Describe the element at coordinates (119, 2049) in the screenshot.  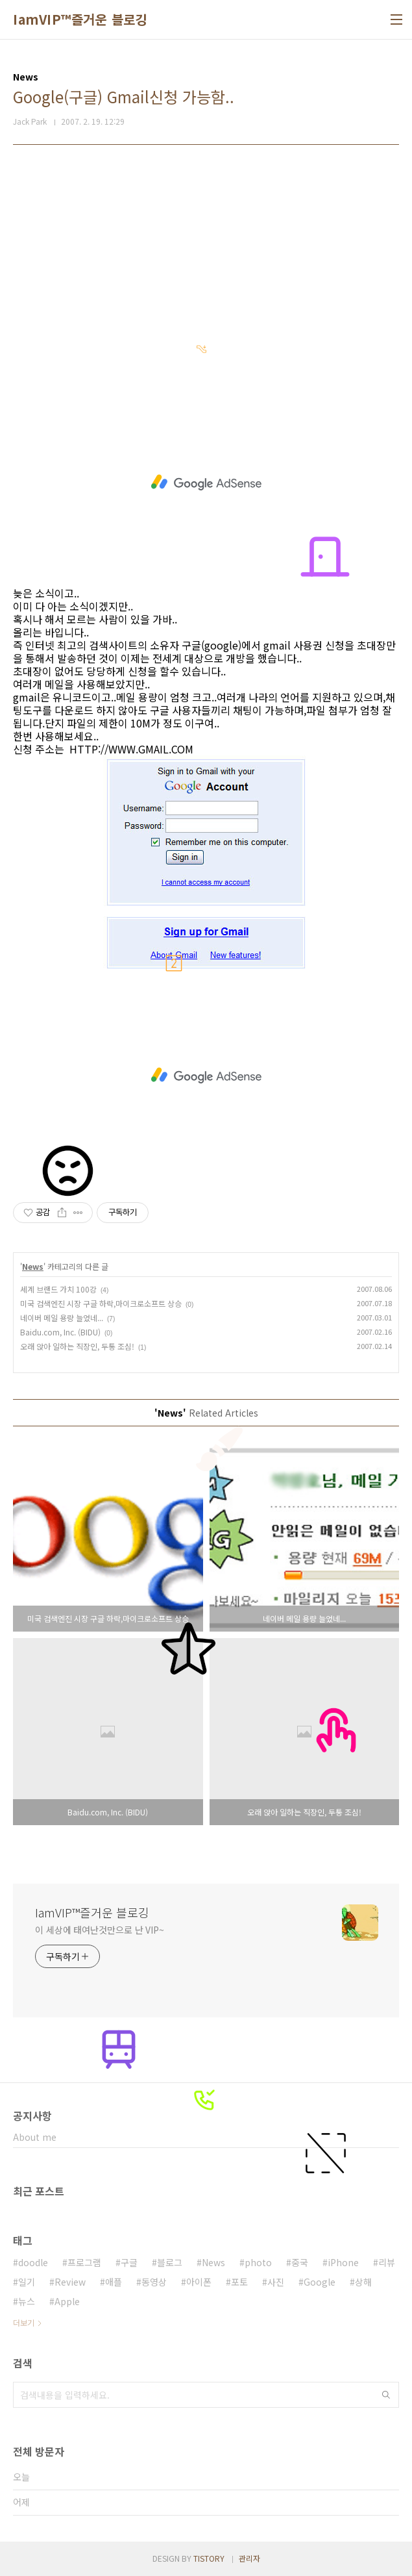
I see `view tram or light rail transit options` at that location.